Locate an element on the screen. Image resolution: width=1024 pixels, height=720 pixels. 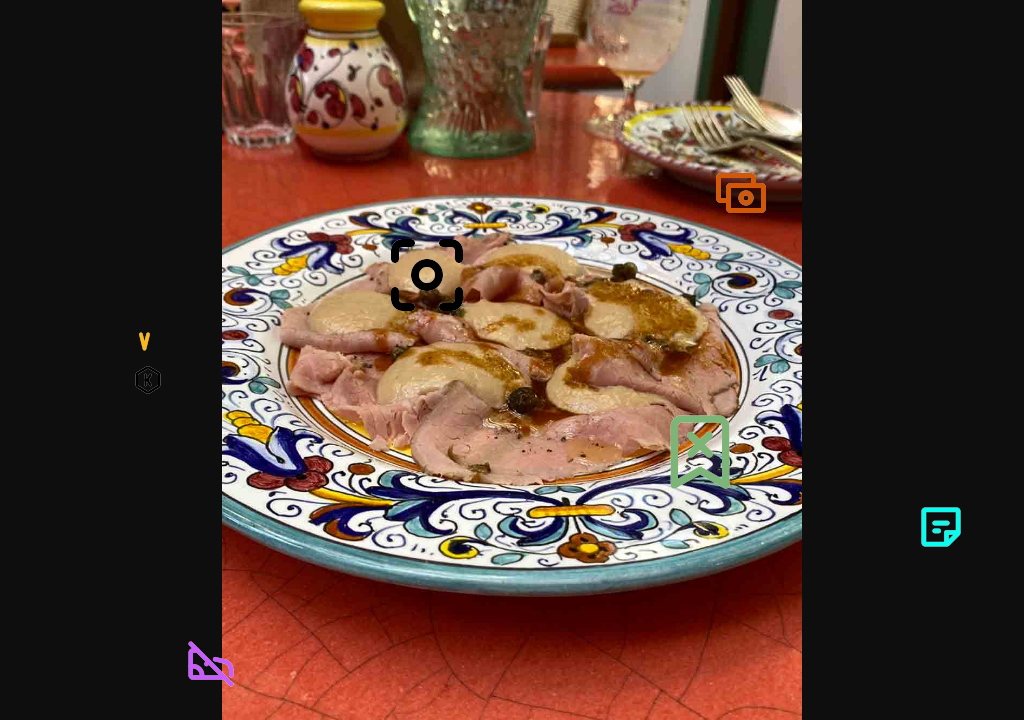
indicates a keyboard shortcut or hotkey is located at coordinates (148, 380).